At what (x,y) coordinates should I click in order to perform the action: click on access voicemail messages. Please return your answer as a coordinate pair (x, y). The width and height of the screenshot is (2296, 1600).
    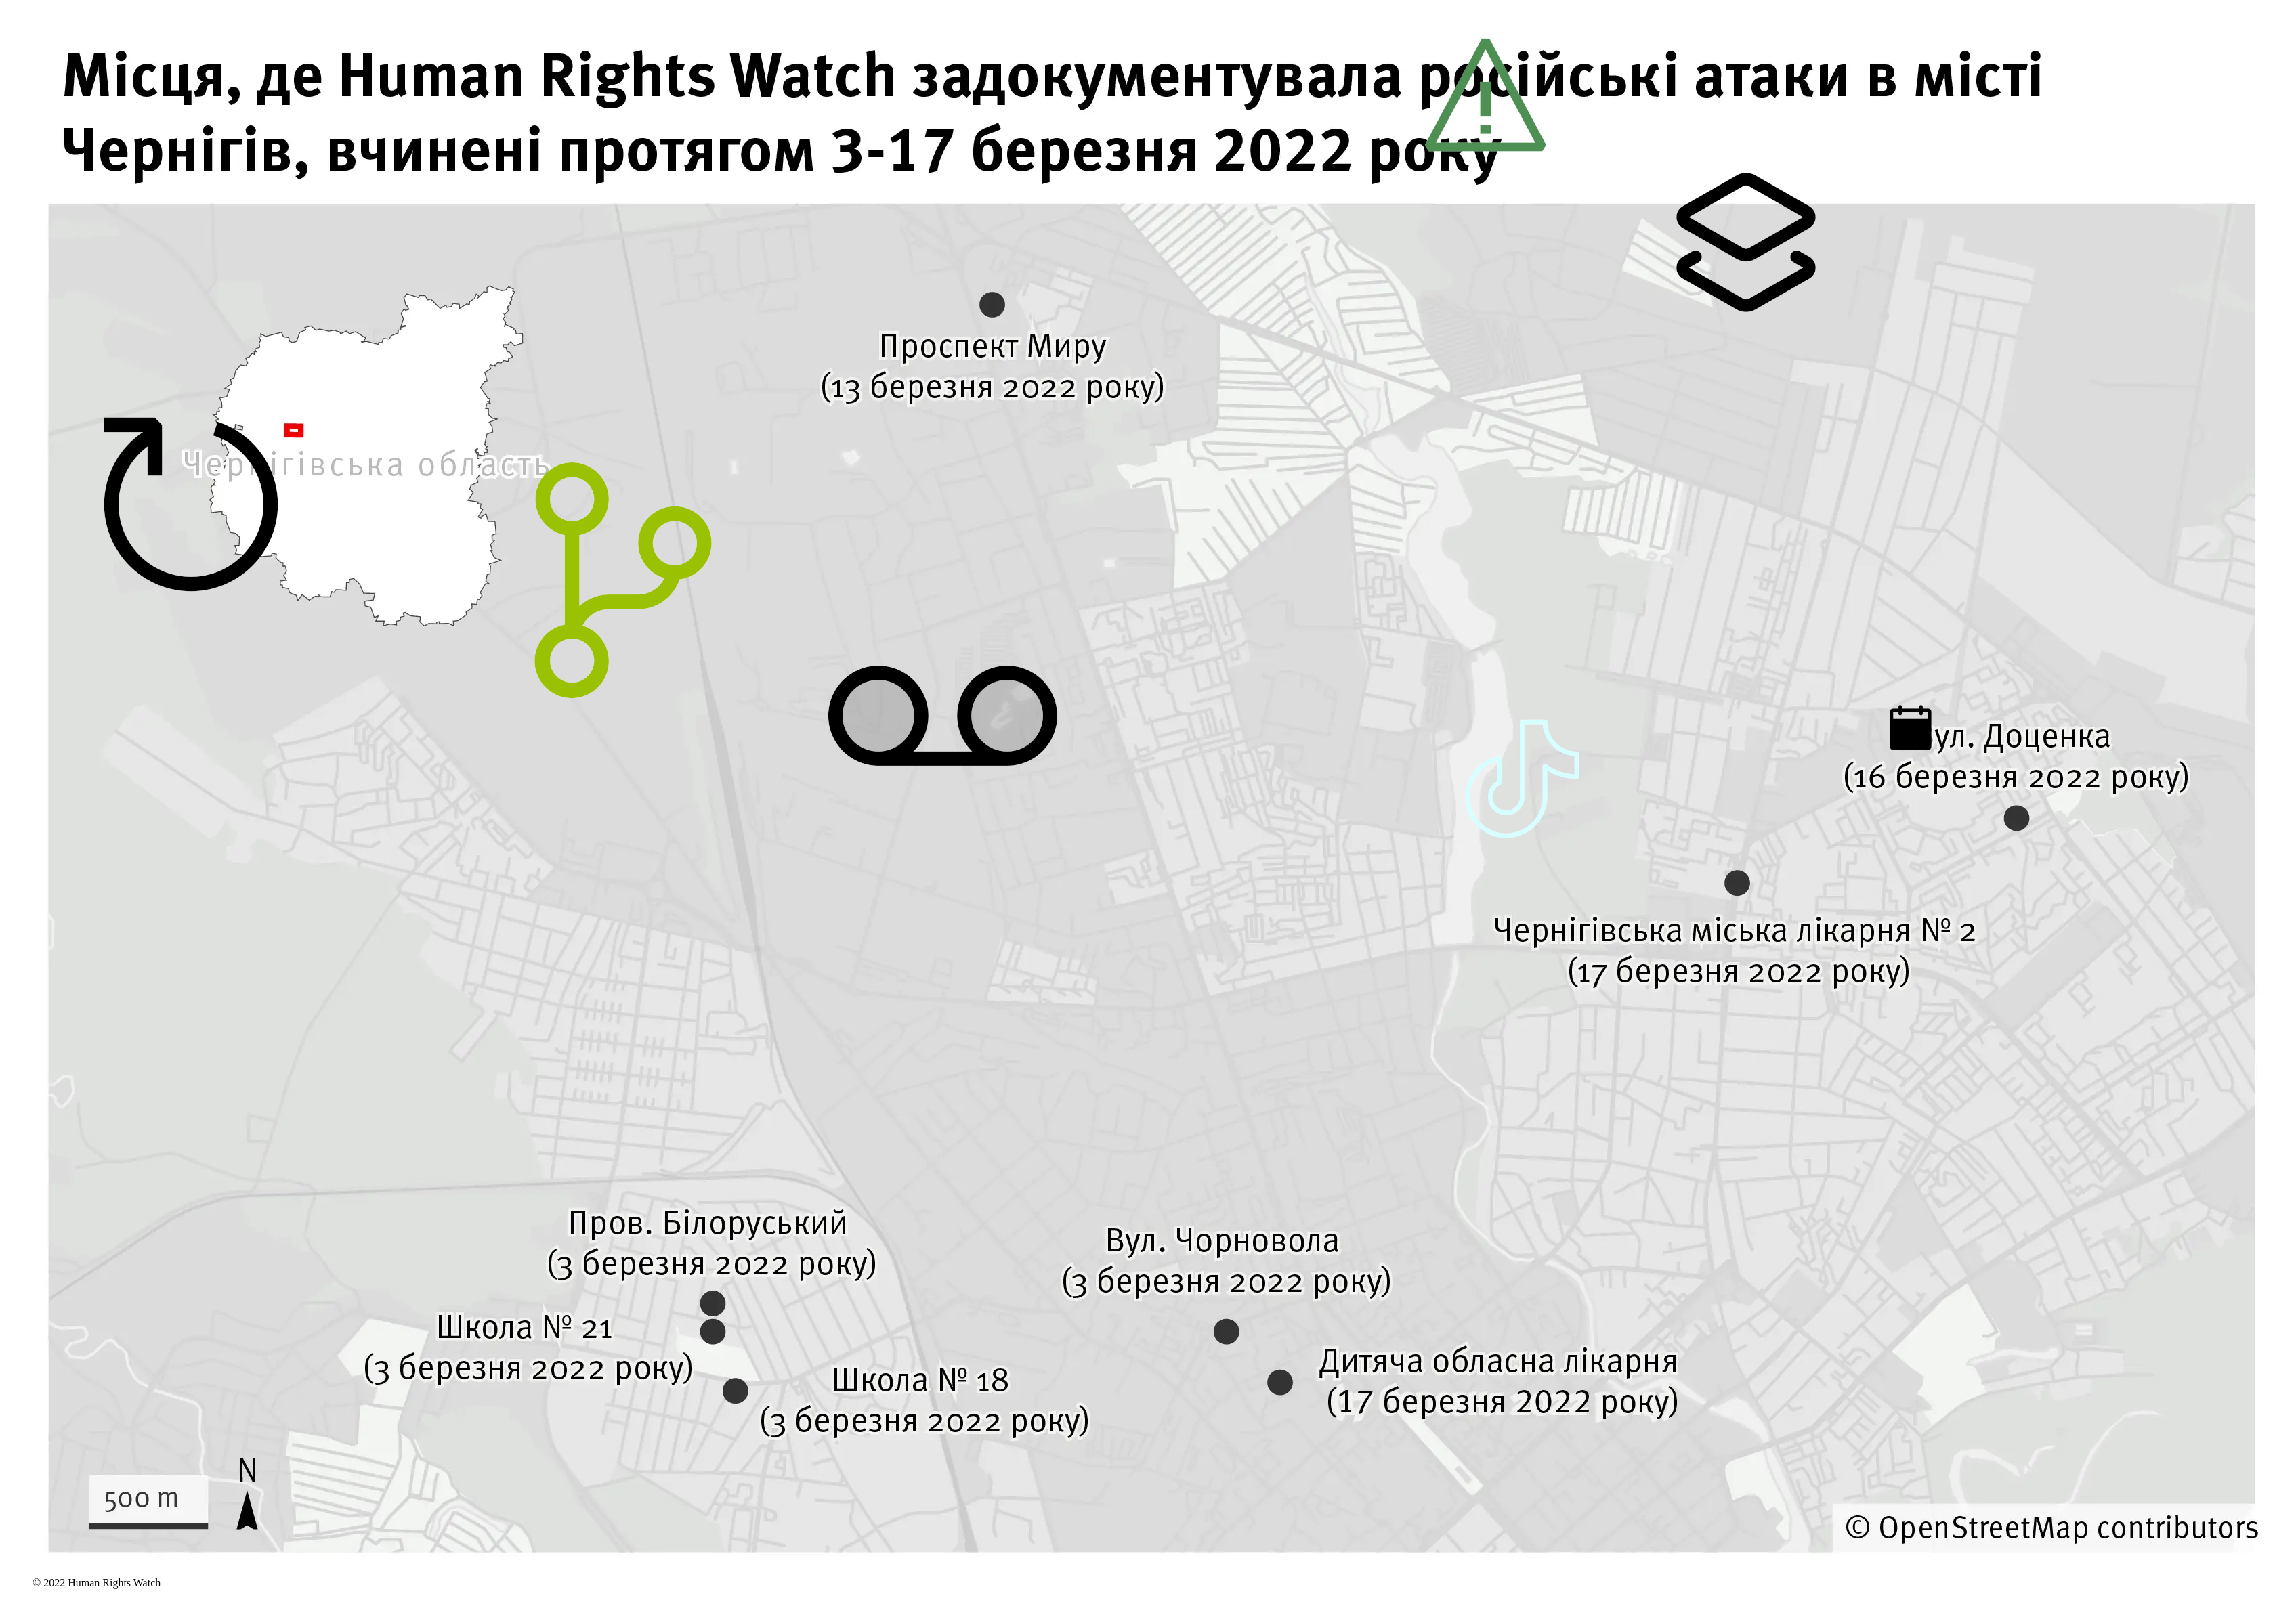
    Looking at the image, I should click on (943, 716).